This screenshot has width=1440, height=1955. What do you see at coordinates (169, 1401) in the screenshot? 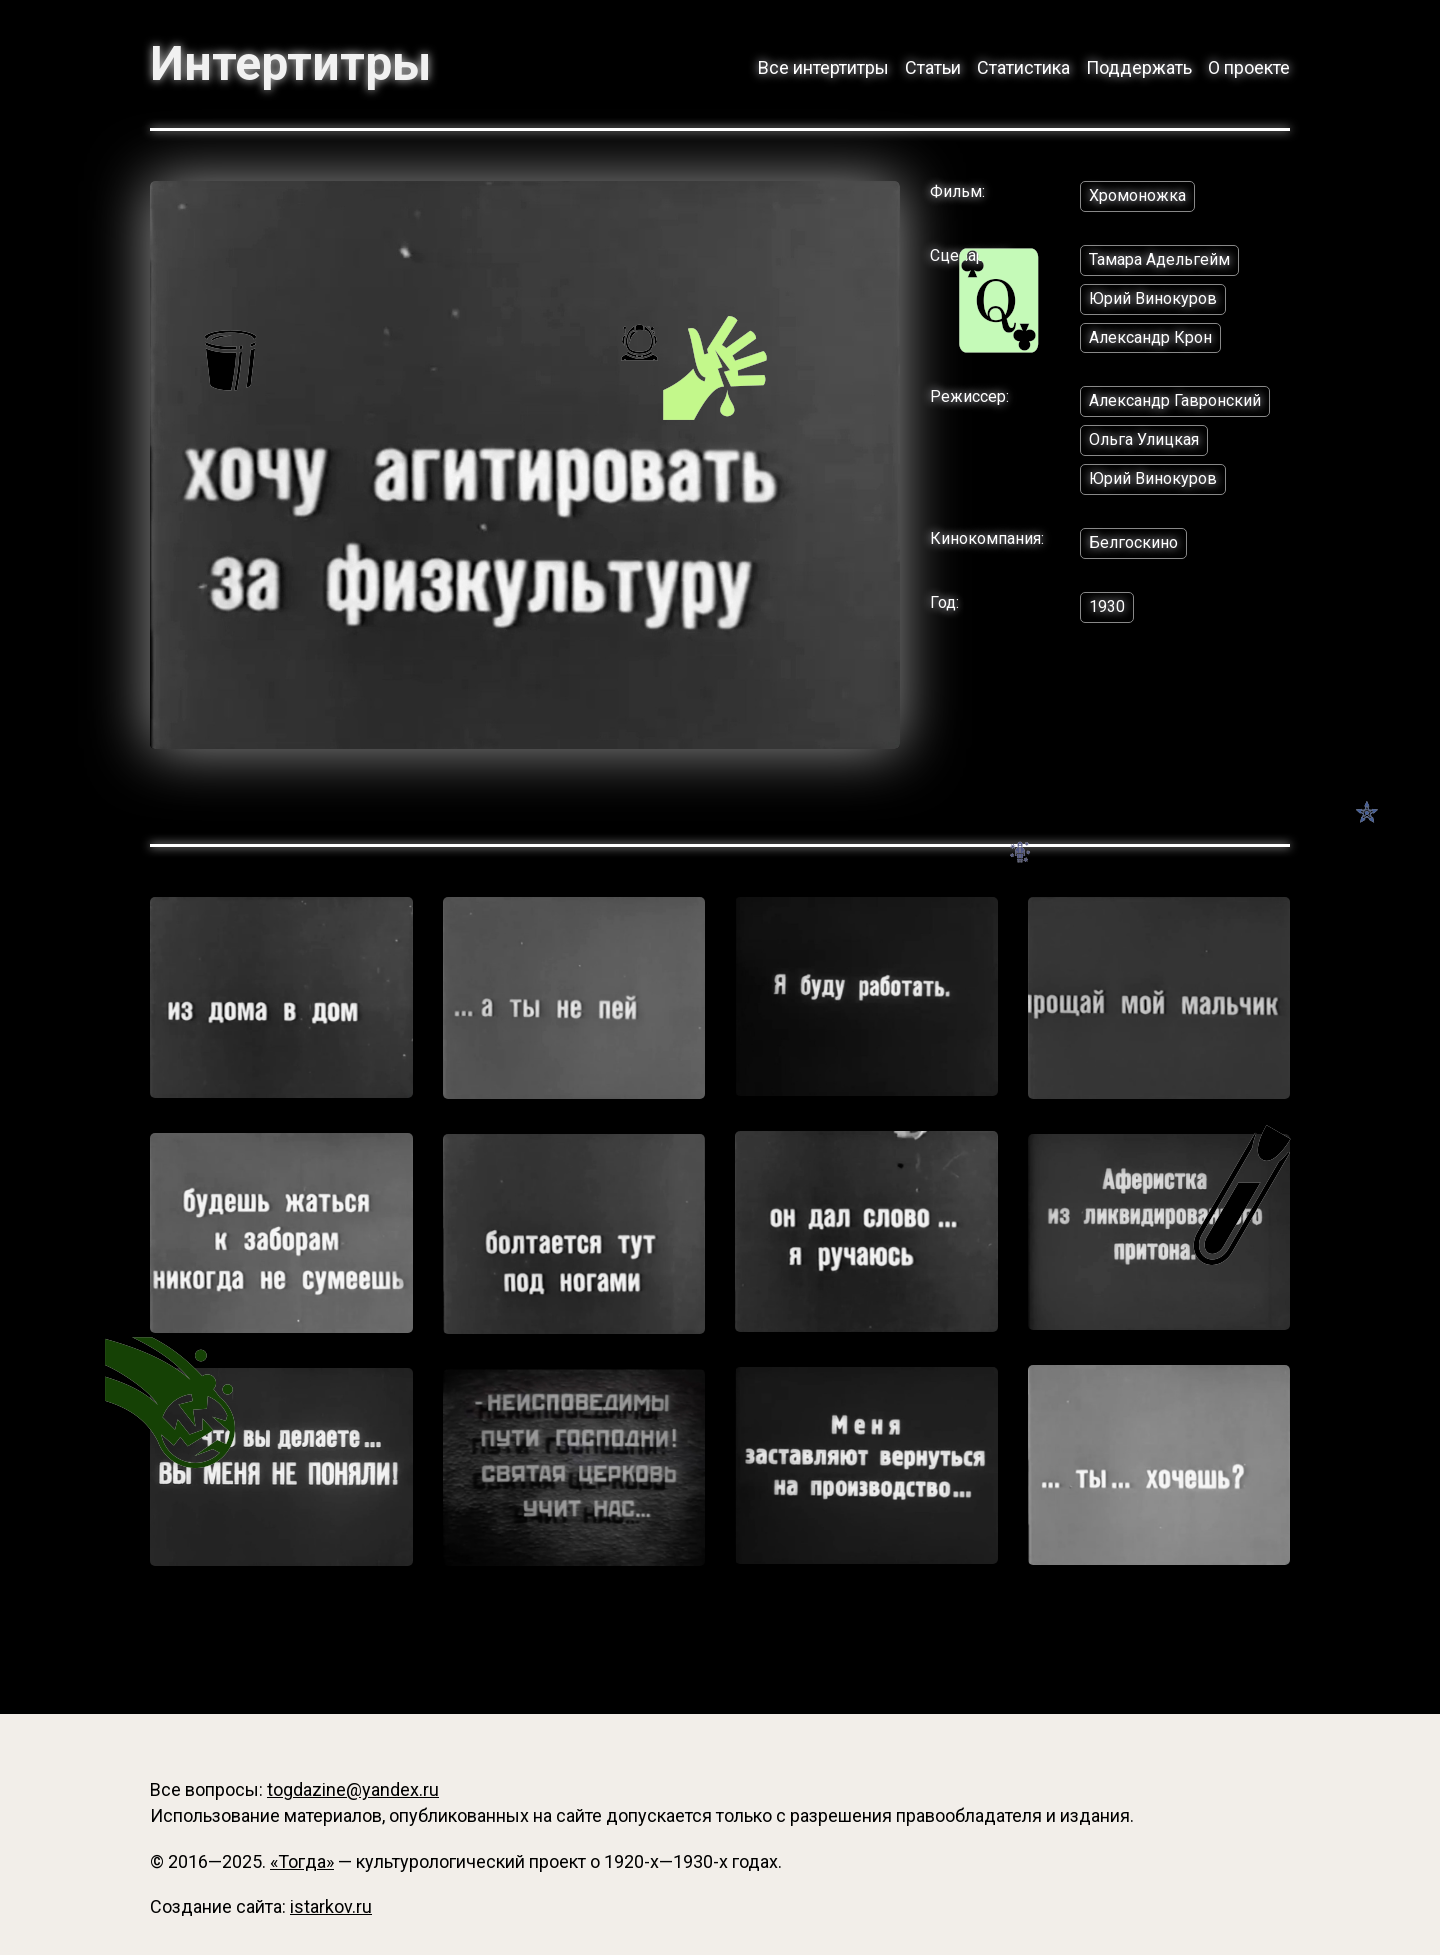
I see `indicates an unstable or volatile attack in-game` at bounding box center [169, 1401].